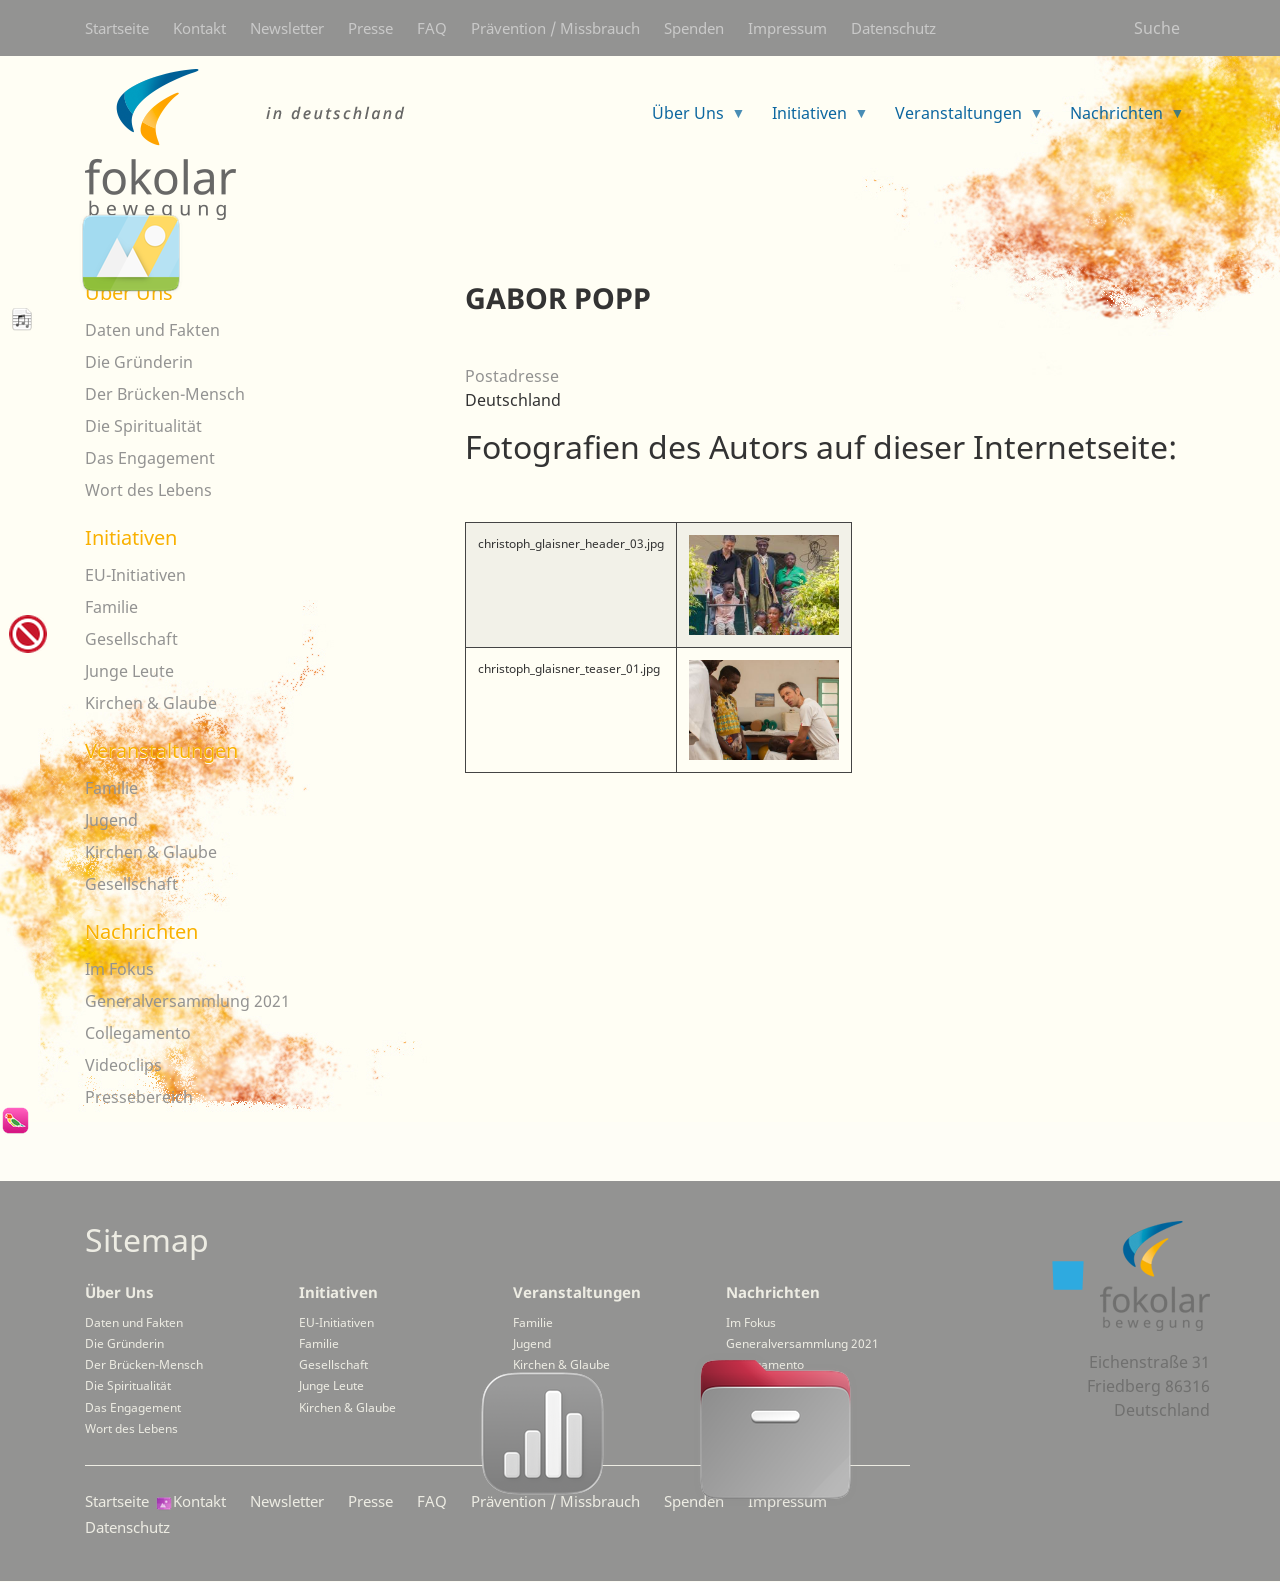 The width and height of the screenshot is (1280, 1582). Describe the element at coordinates (542, 1433) in the screenshot. I see `open numbers spreadsheet app` at that location.